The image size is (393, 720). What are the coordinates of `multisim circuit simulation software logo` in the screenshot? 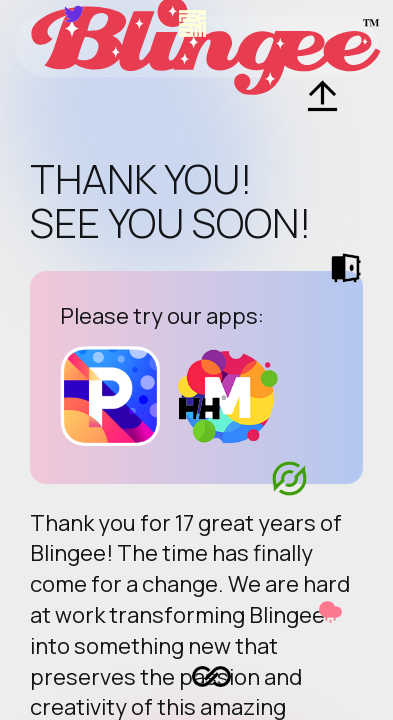 It's located at (192, 23).